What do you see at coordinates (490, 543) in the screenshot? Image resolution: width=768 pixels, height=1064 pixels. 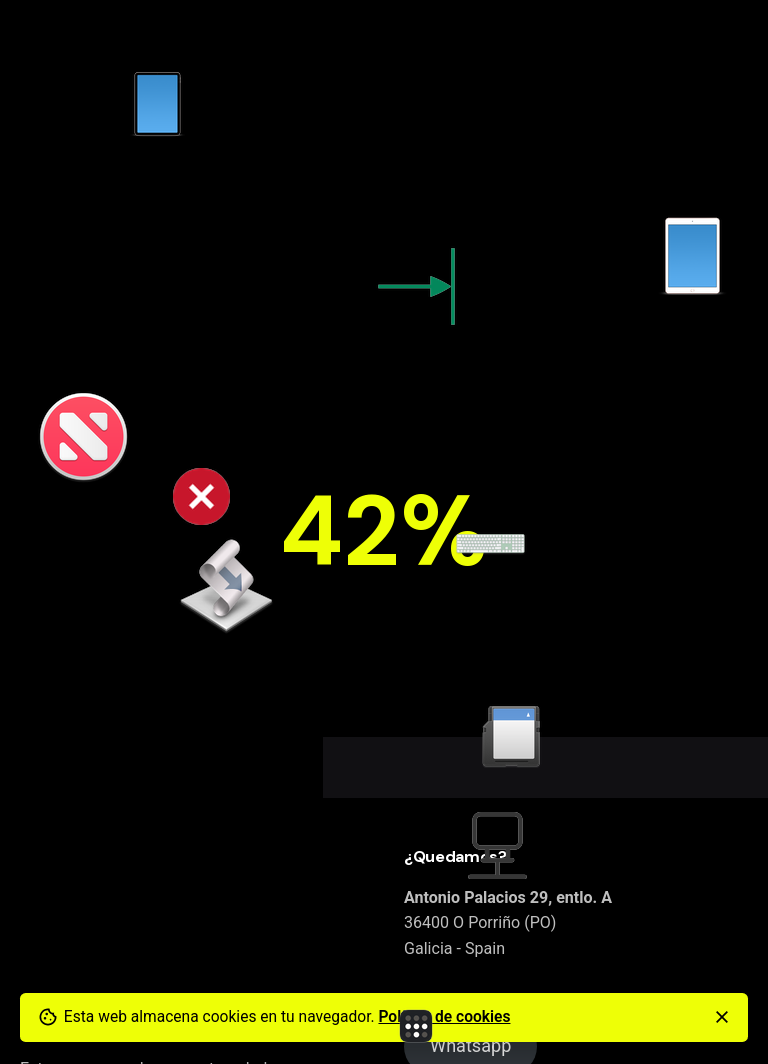 I see `bluetooth keyboard connected successfully` at bounding box center [490, 543].